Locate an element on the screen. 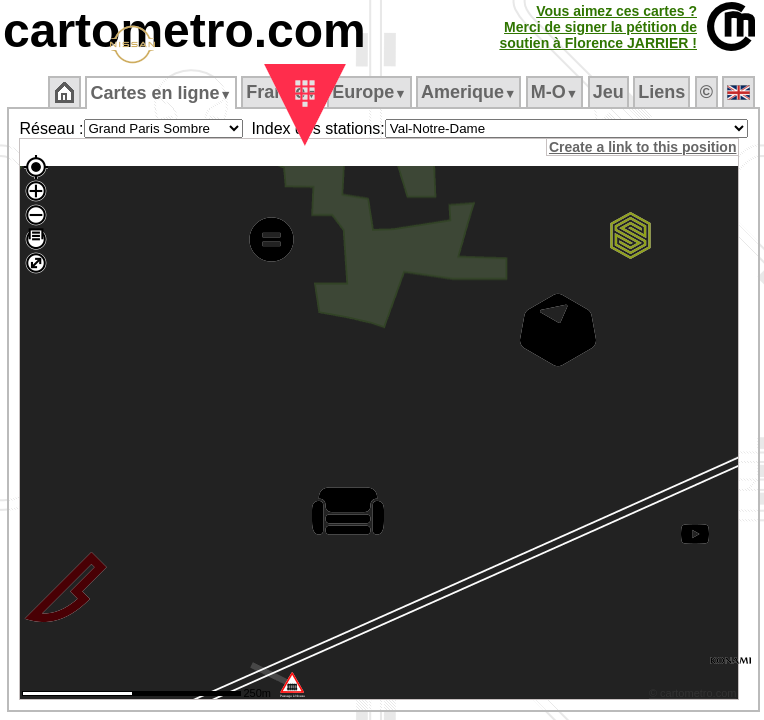  open RunKit node.js playground is located at coordinates (558, 330).